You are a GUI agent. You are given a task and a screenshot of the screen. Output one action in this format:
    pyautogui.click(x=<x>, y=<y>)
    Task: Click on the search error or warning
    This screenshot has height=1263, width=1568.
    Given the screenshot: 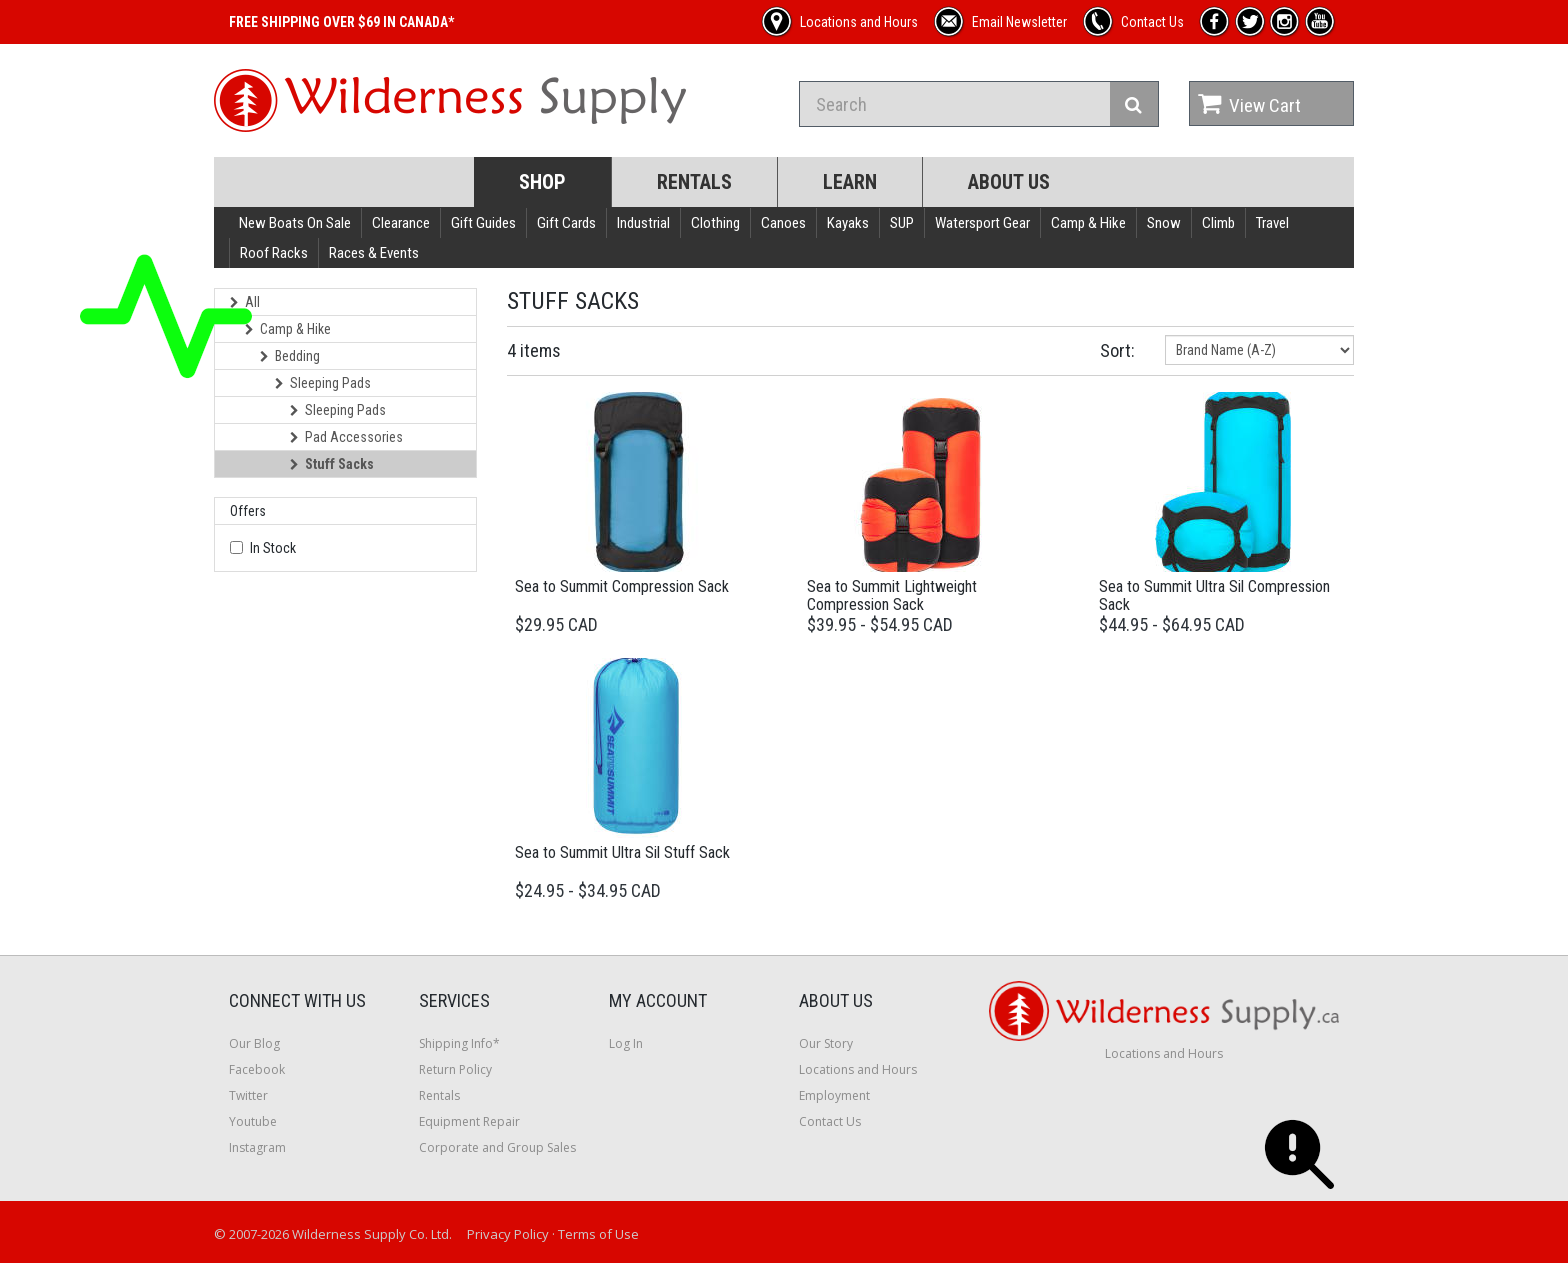 What is the action you would take?
    pyautogui.click(x=1299, y=1154)
    